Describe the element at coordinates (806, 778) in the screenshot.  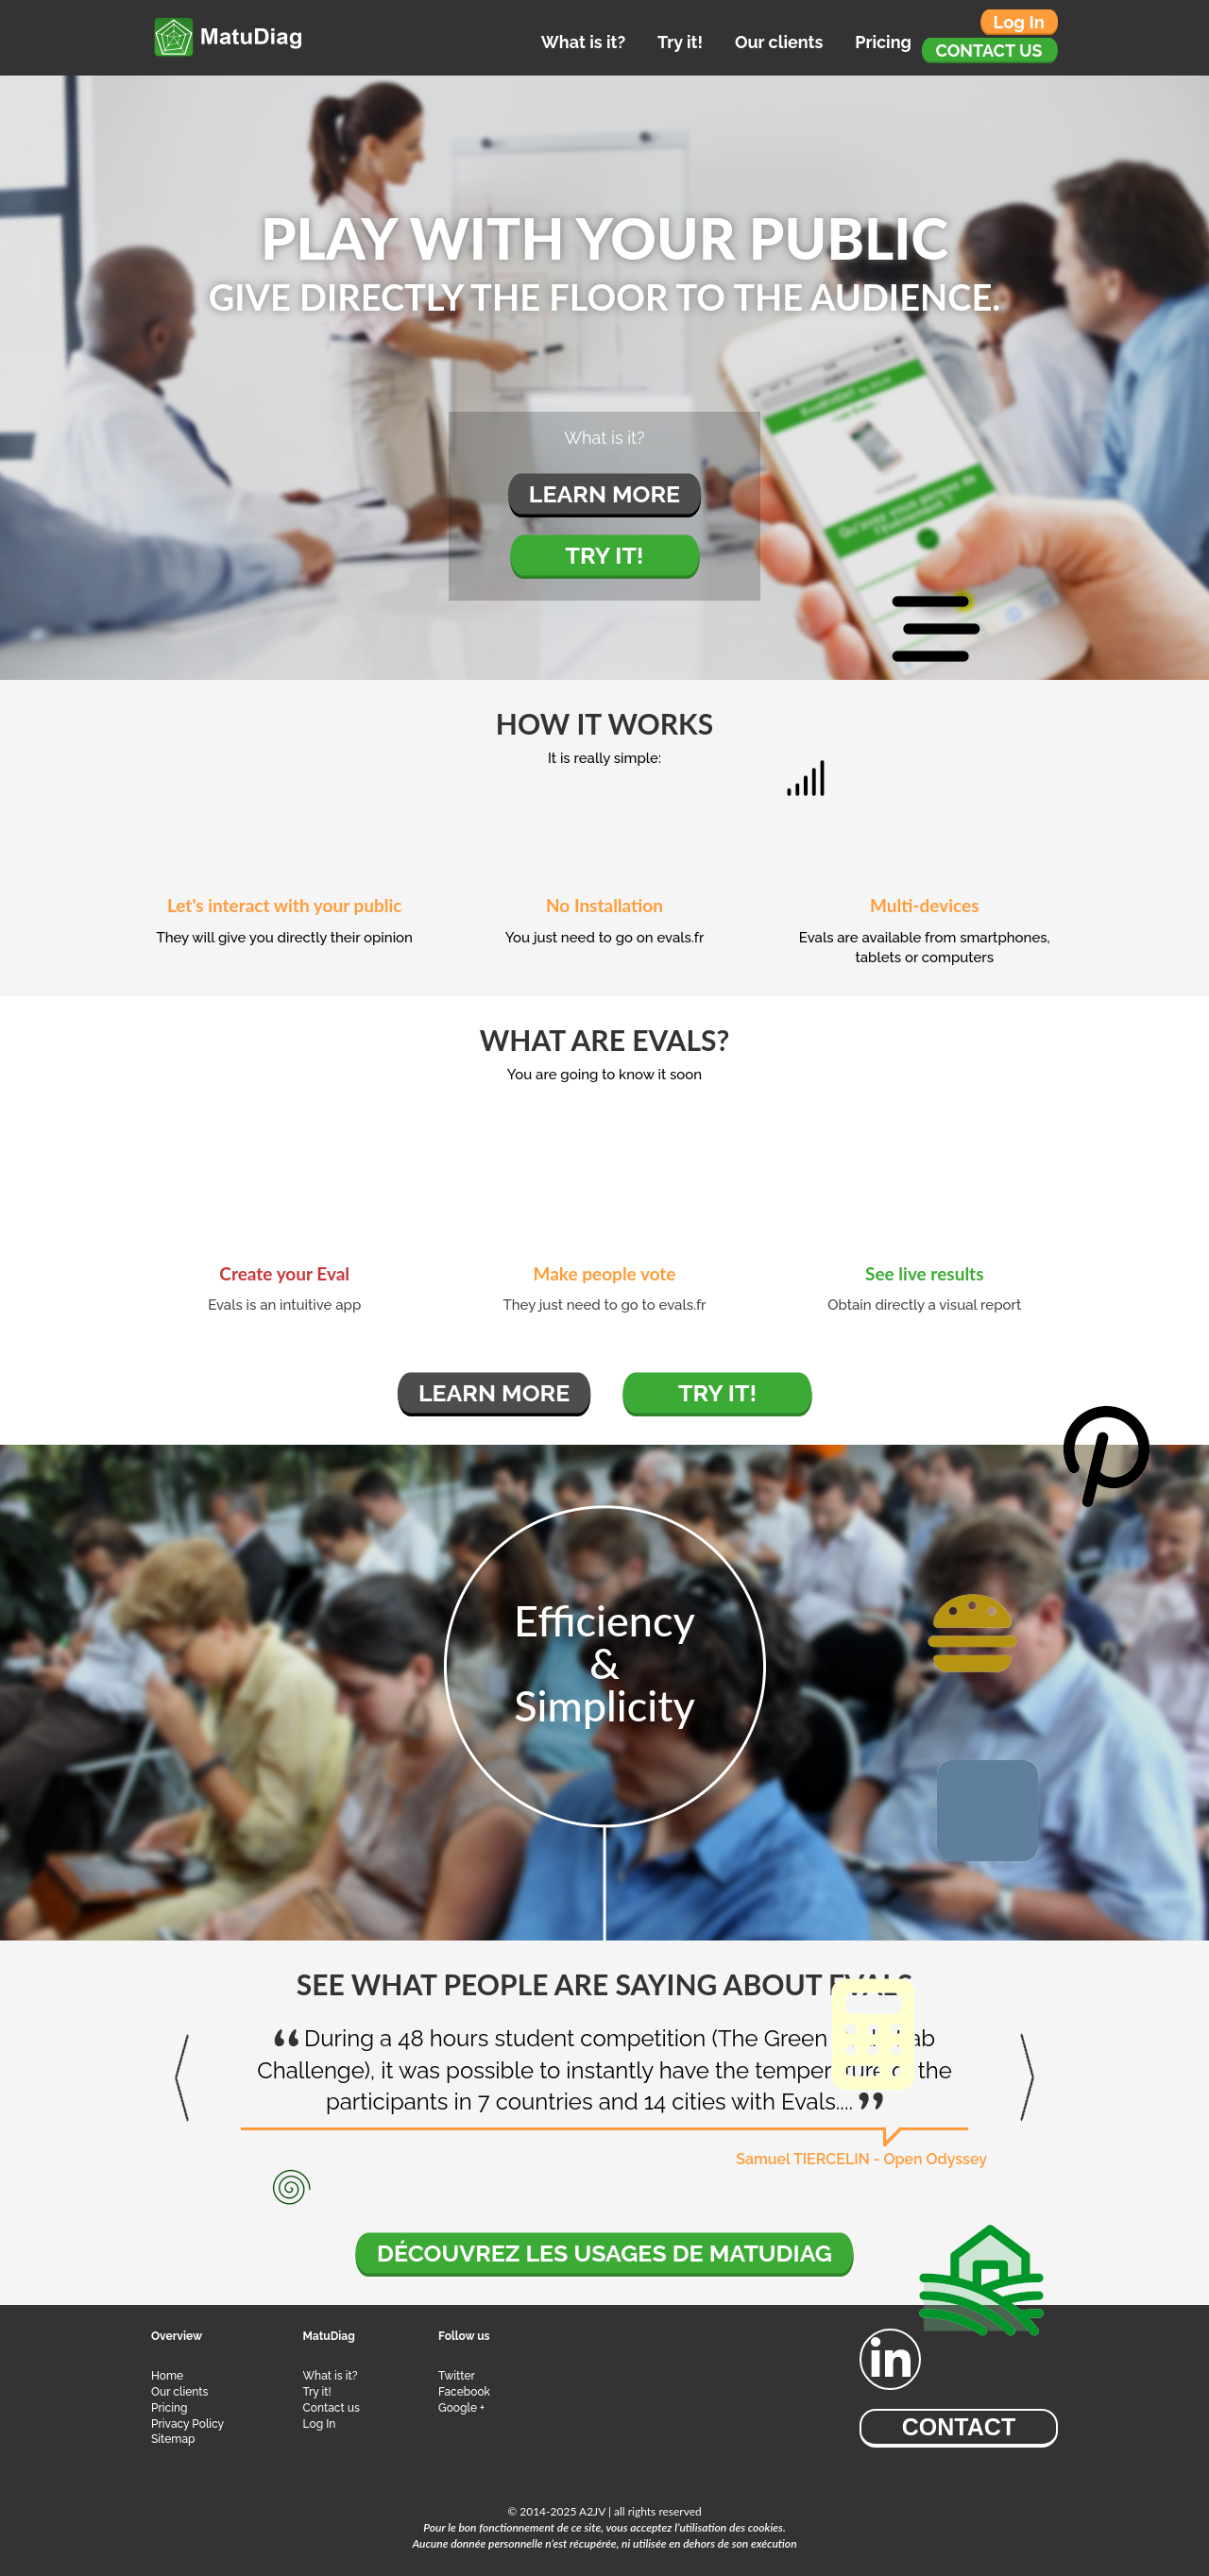
I see `indicates cellular or network signal strength` at that location.